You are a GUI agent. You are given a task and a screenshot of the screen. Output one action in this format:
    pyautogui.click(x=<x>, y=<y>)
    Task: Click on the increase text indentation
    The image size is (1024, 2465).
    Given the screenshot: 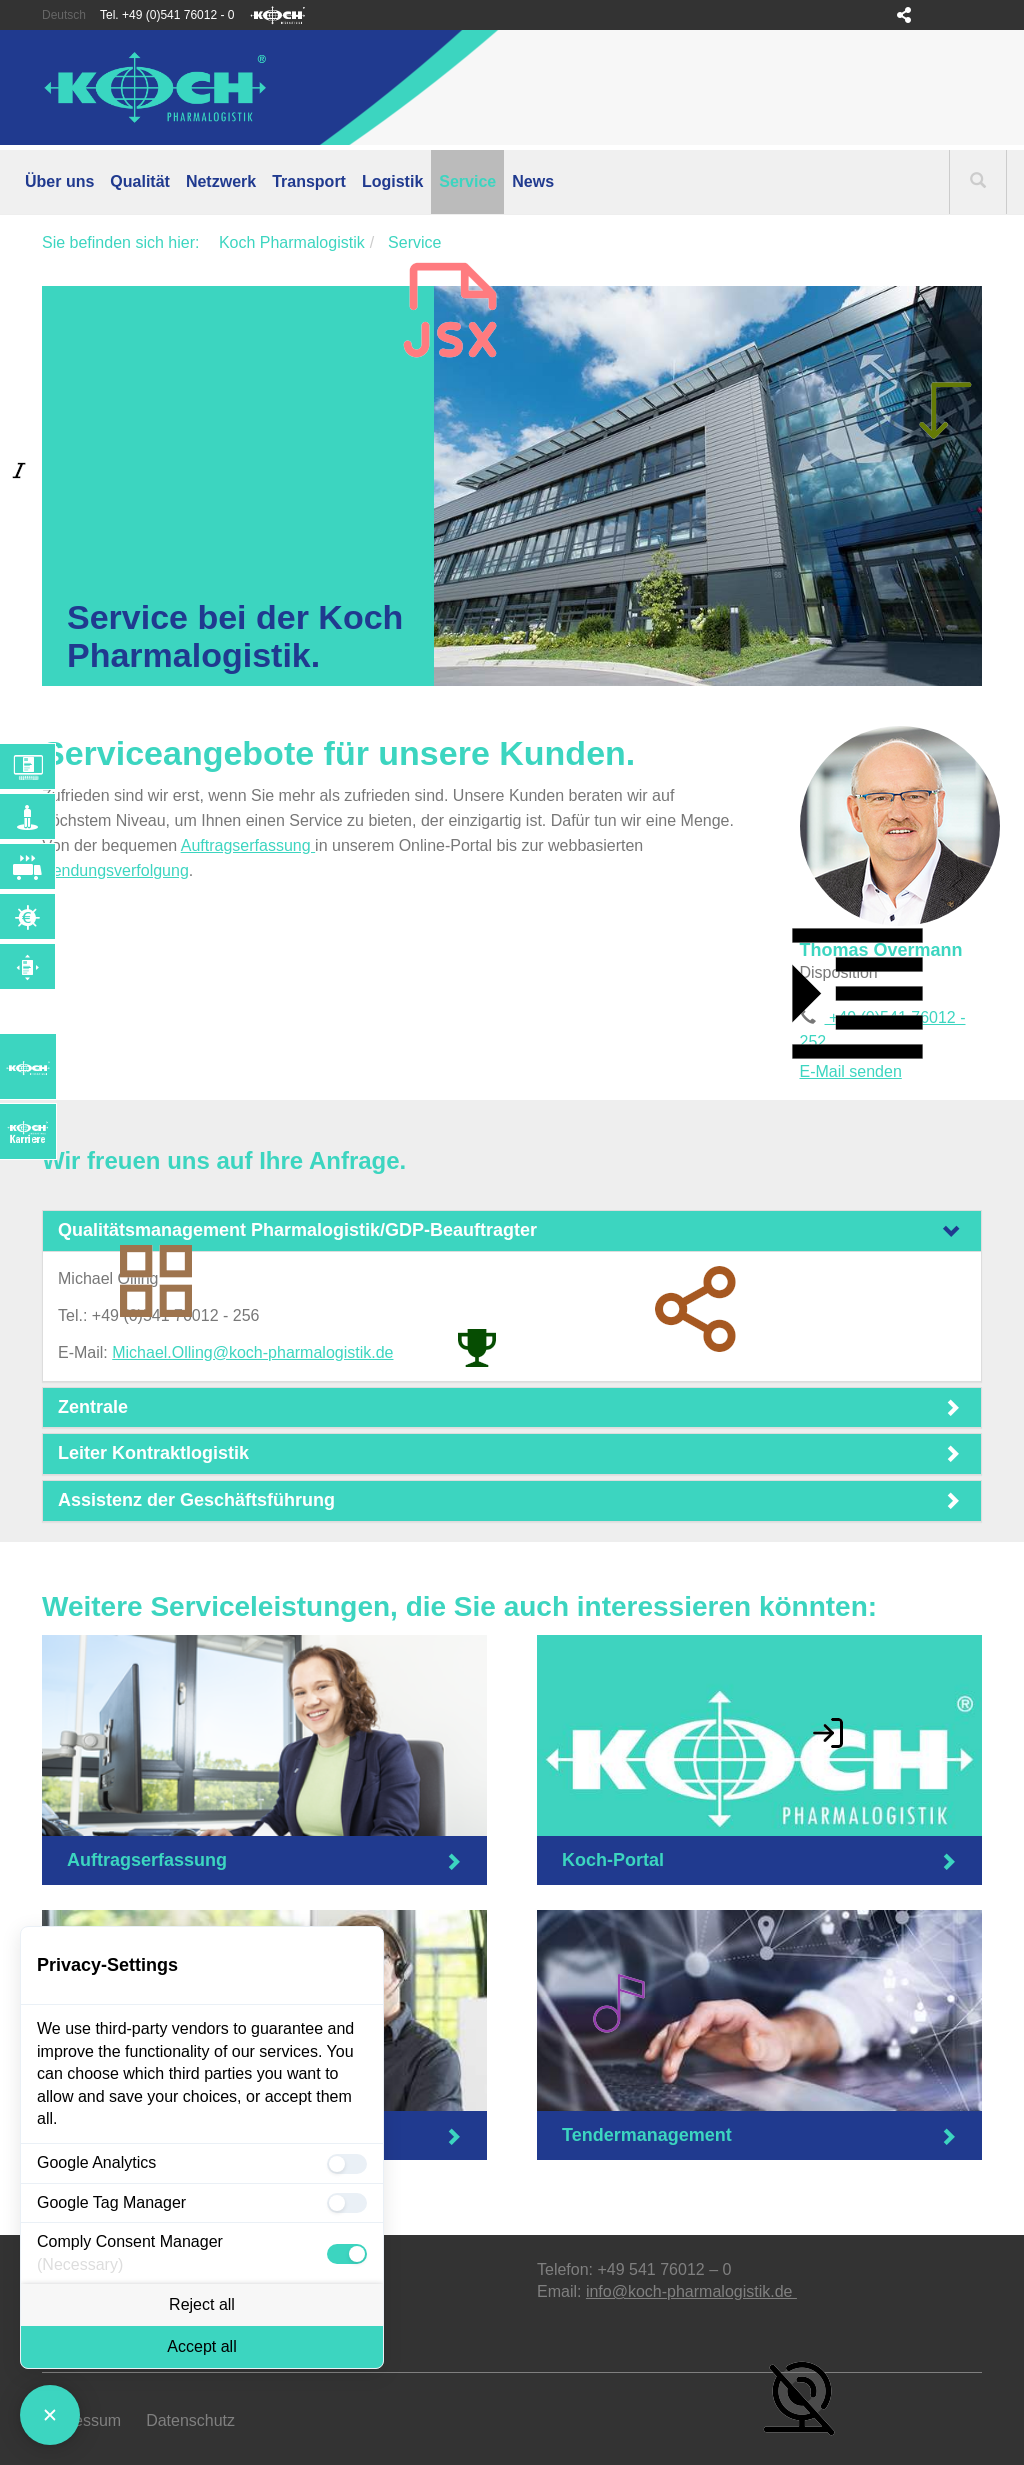 What is the action you would take?
    pyautogui.click(x=857, y=993)
    